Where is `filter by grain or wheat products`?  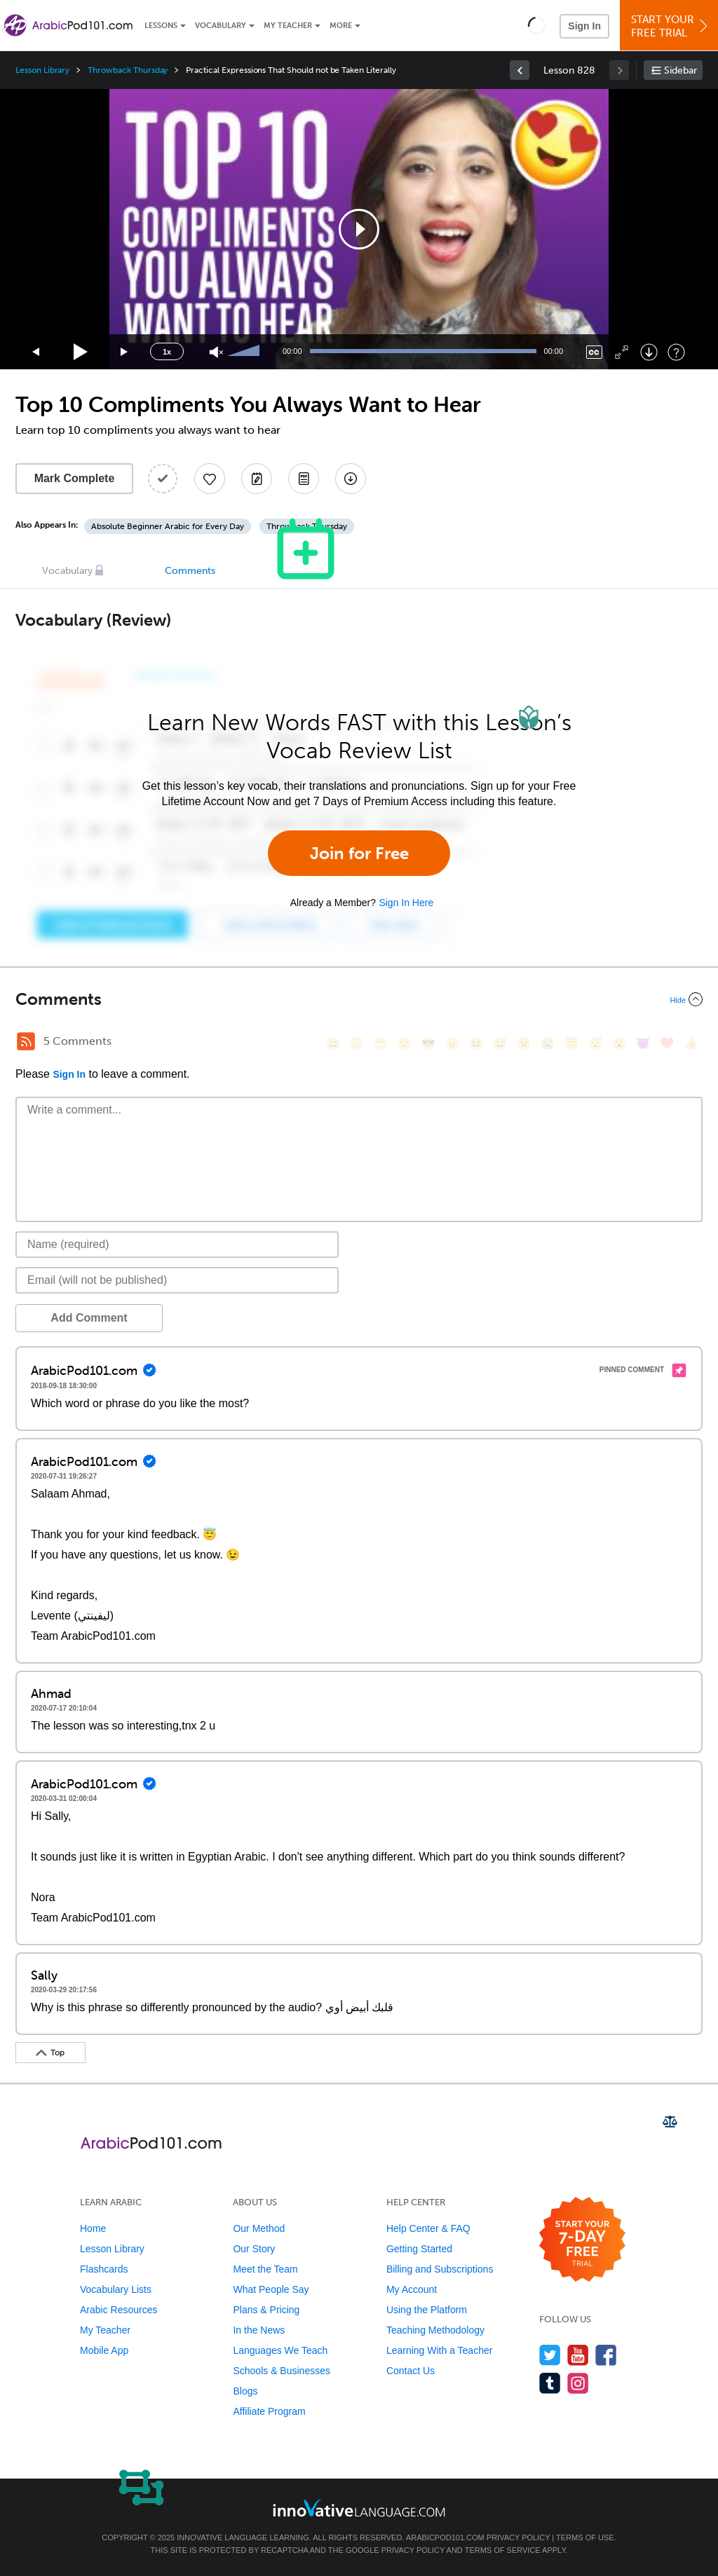
filter by grain or wheat products is located at coordinates (529, 718).